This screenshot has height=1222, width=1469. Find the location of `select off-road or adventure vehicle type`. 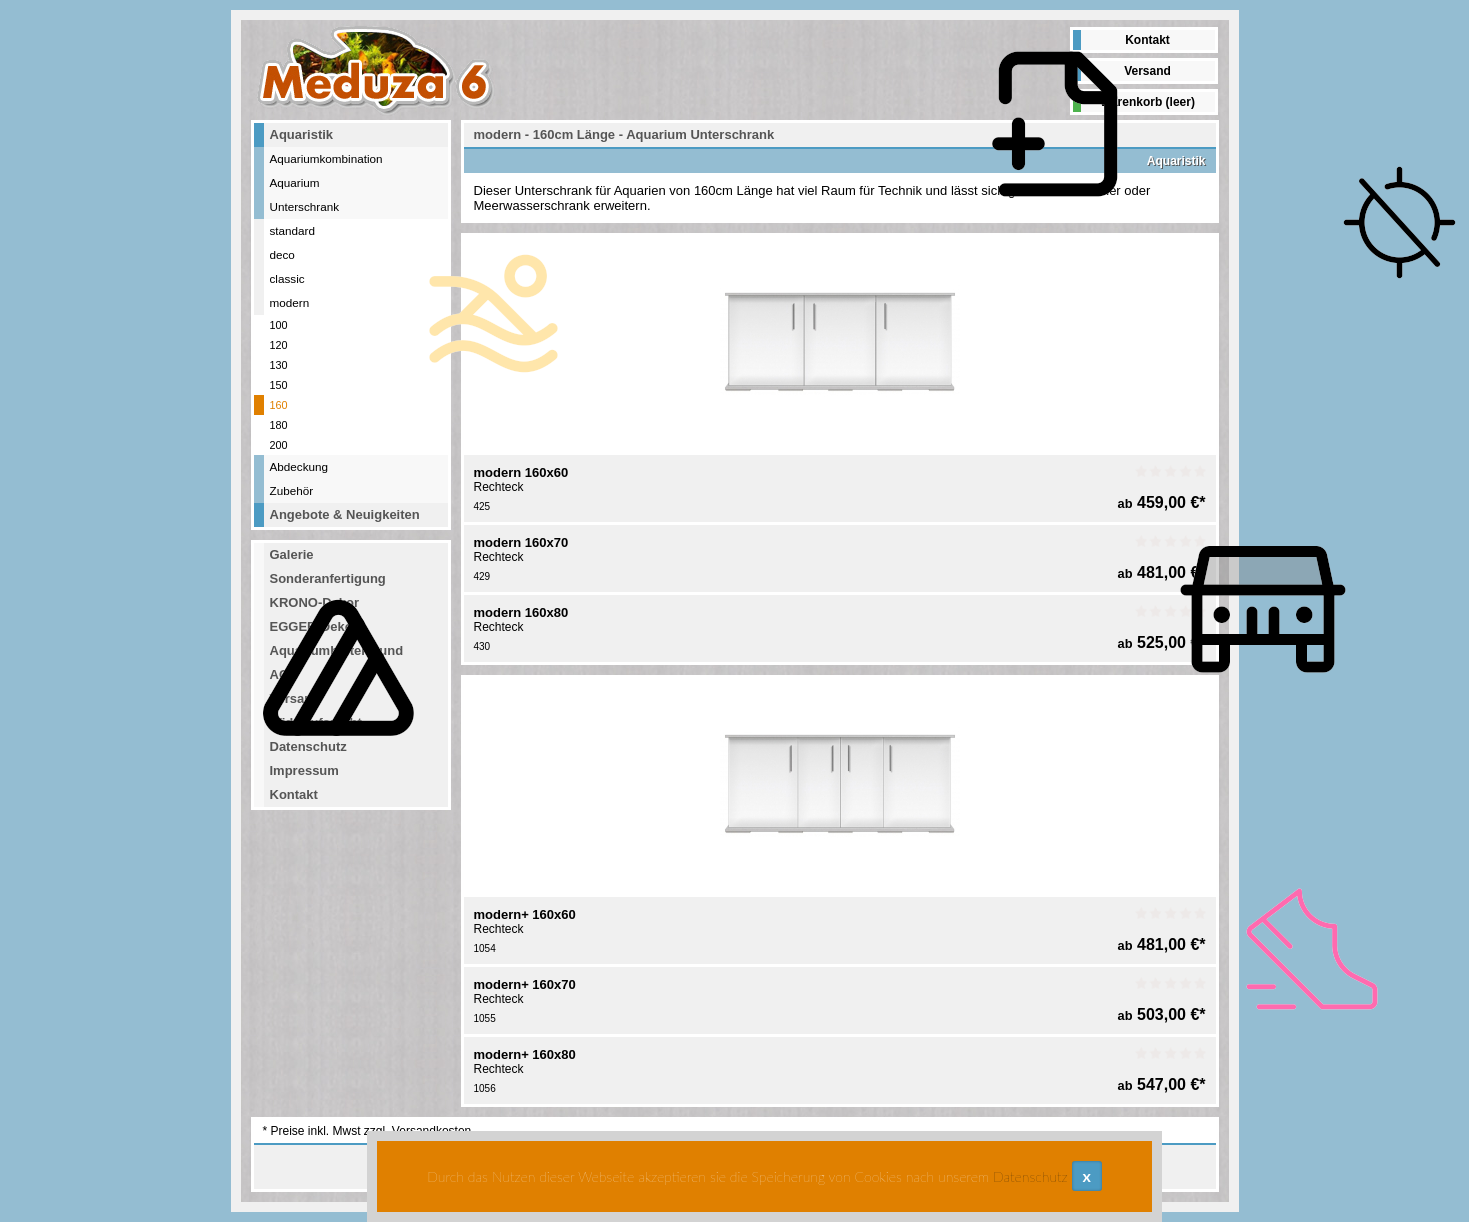

select off-road or adventure vehicle type is located at coordinates (1263, 612).